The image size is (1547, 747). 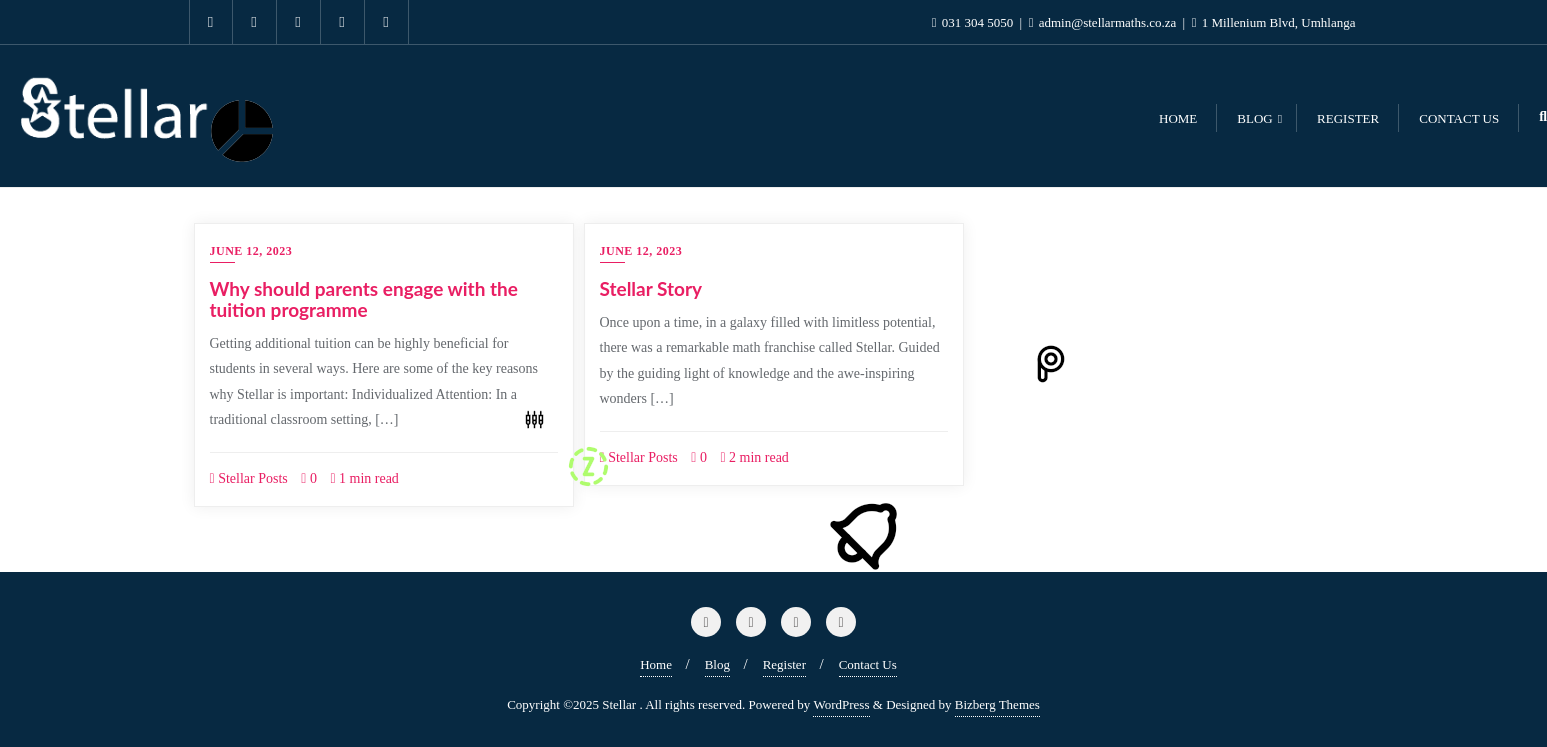 What do you see at coordinates (588, 466) in the screenshot?
I see `indicates a loading or processing state for sleep mode` at bounding box center [588, 466].